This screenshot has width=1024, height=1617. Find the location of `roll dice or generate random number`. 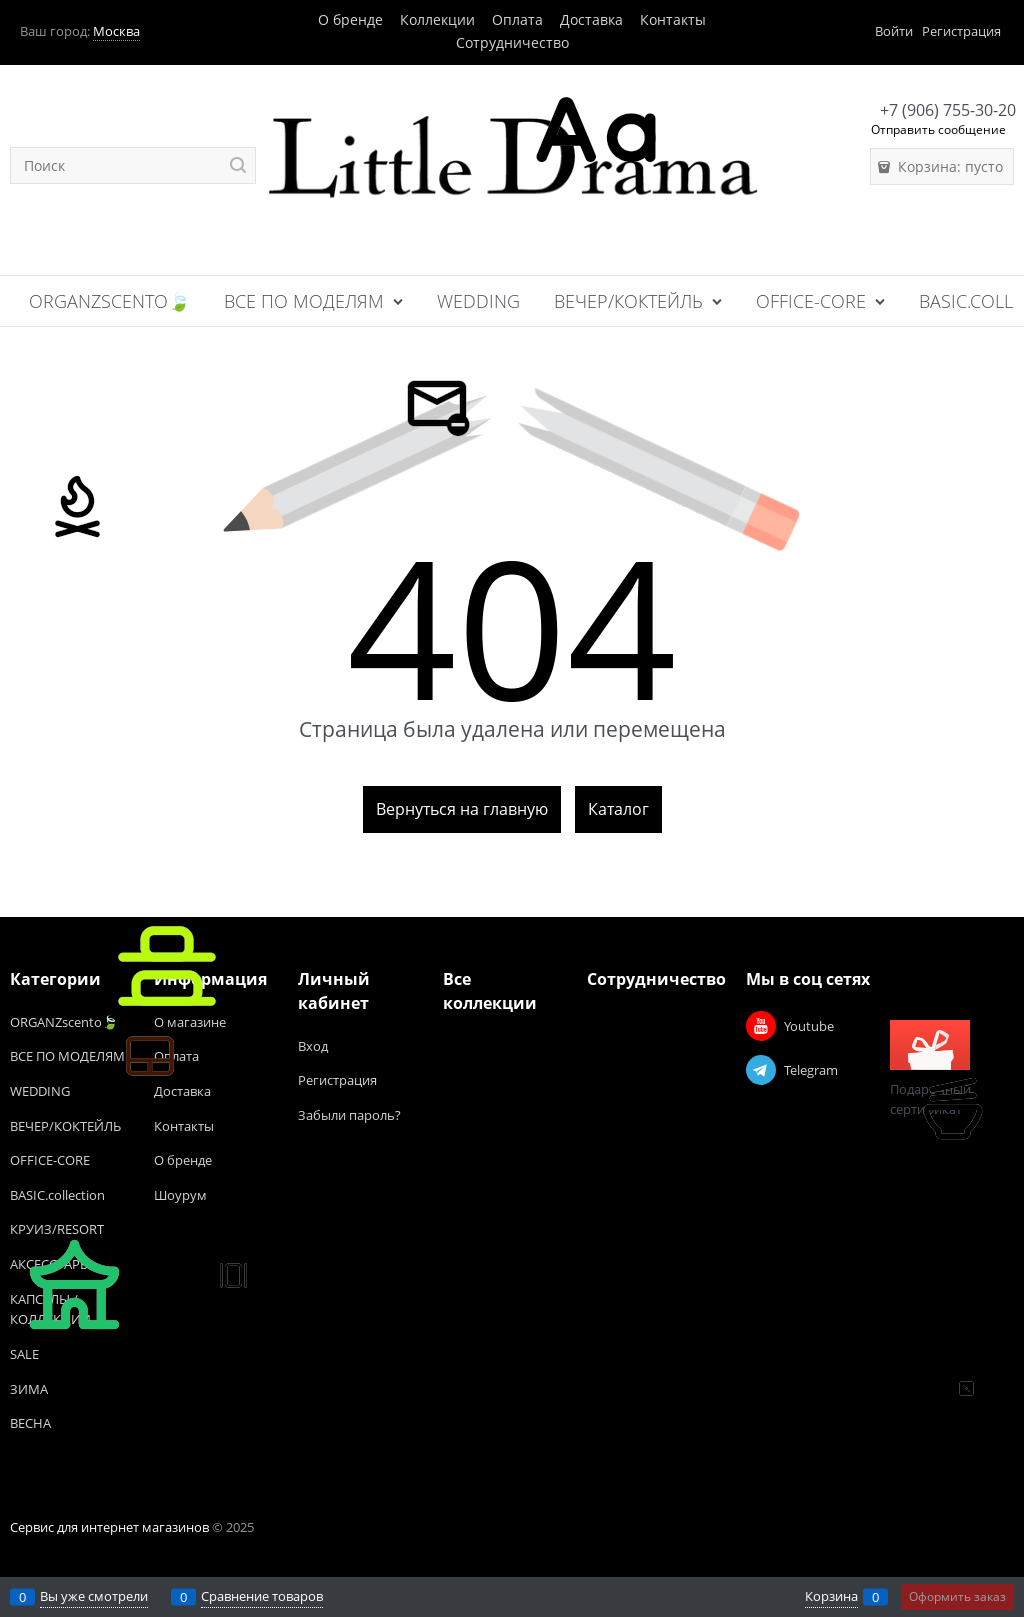

roll dice or generate random number is located at coordinates (966, 1388).